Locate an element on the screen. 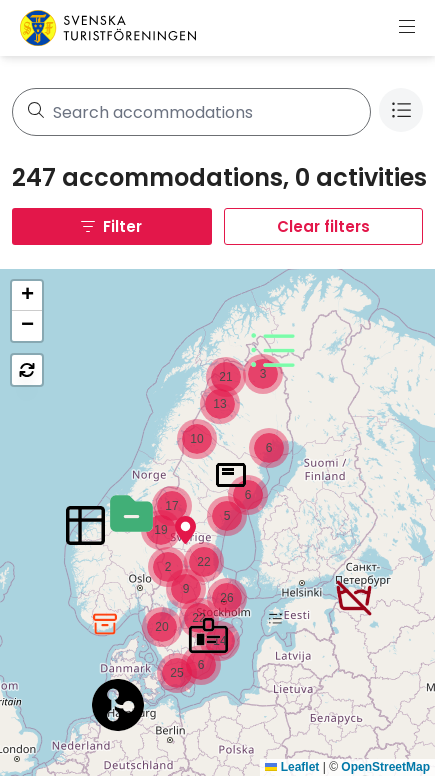 Image resolution: width=435 pixels, height=776 pixels. archive selected items is located at coordinates (105, 624).